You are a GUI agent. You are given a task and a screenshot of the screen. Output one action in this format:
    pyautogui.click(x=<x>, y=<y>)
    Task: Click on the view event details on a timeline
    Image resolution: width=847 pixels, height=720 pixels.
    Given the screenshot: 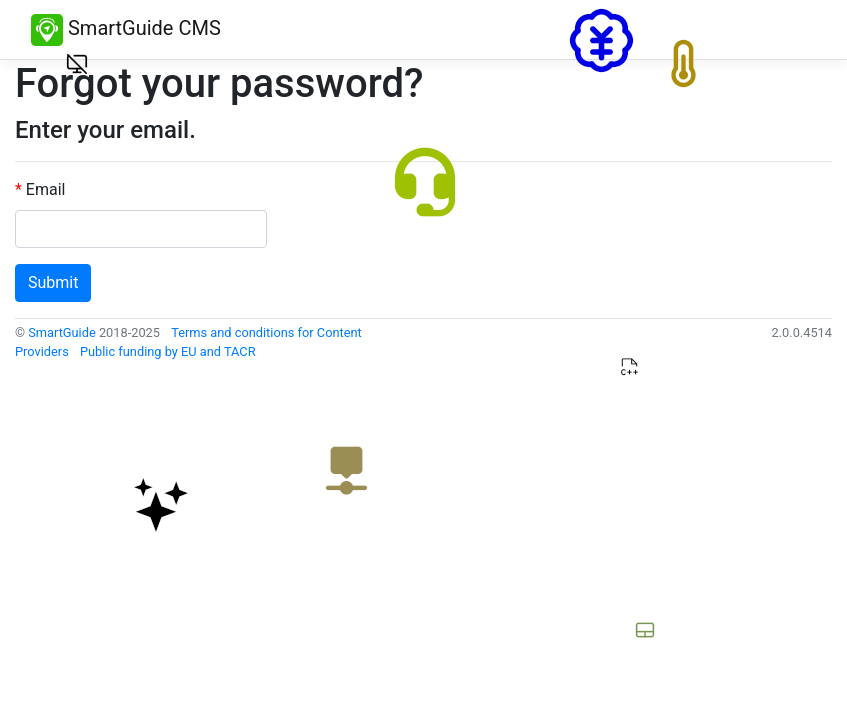 What is the action you would take?
    pyautogui.click(x=346, y=469)
    